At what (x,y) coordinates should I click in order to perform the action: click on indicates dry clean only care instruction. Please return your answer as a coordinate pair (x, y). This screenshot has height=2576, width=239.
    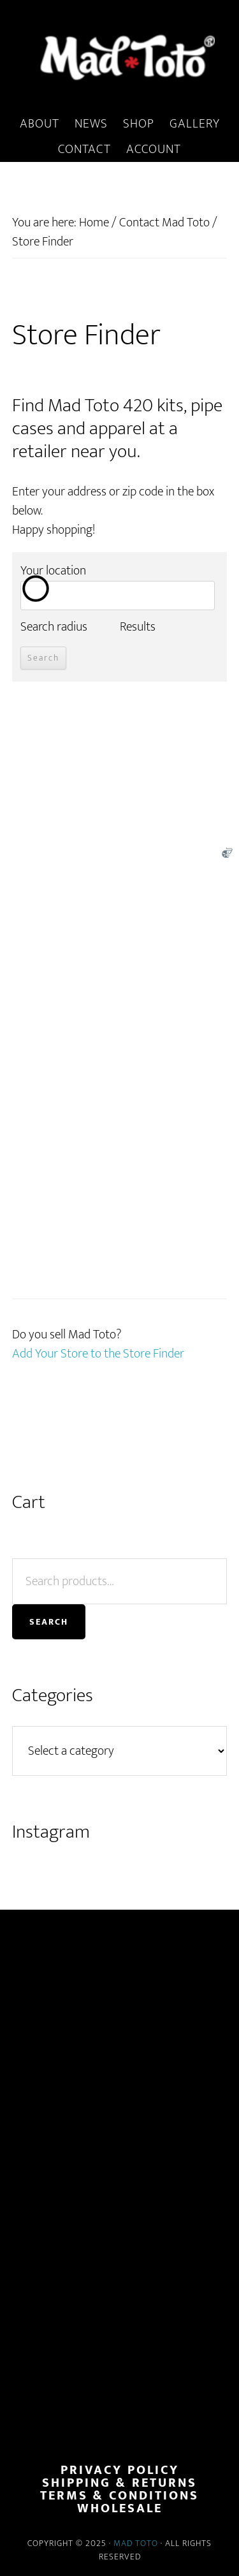
    Looking at the image, I should click on (36, 589).